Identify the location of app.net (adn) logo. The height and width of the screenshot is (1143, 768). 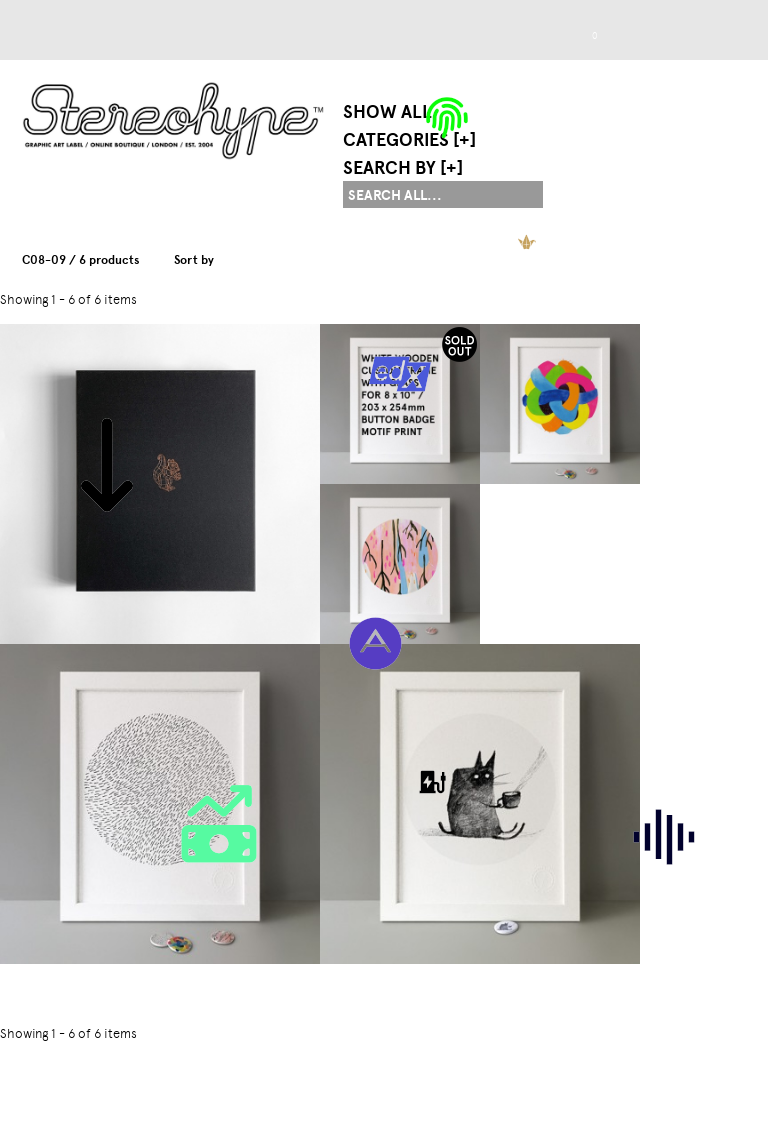
(375, 643).